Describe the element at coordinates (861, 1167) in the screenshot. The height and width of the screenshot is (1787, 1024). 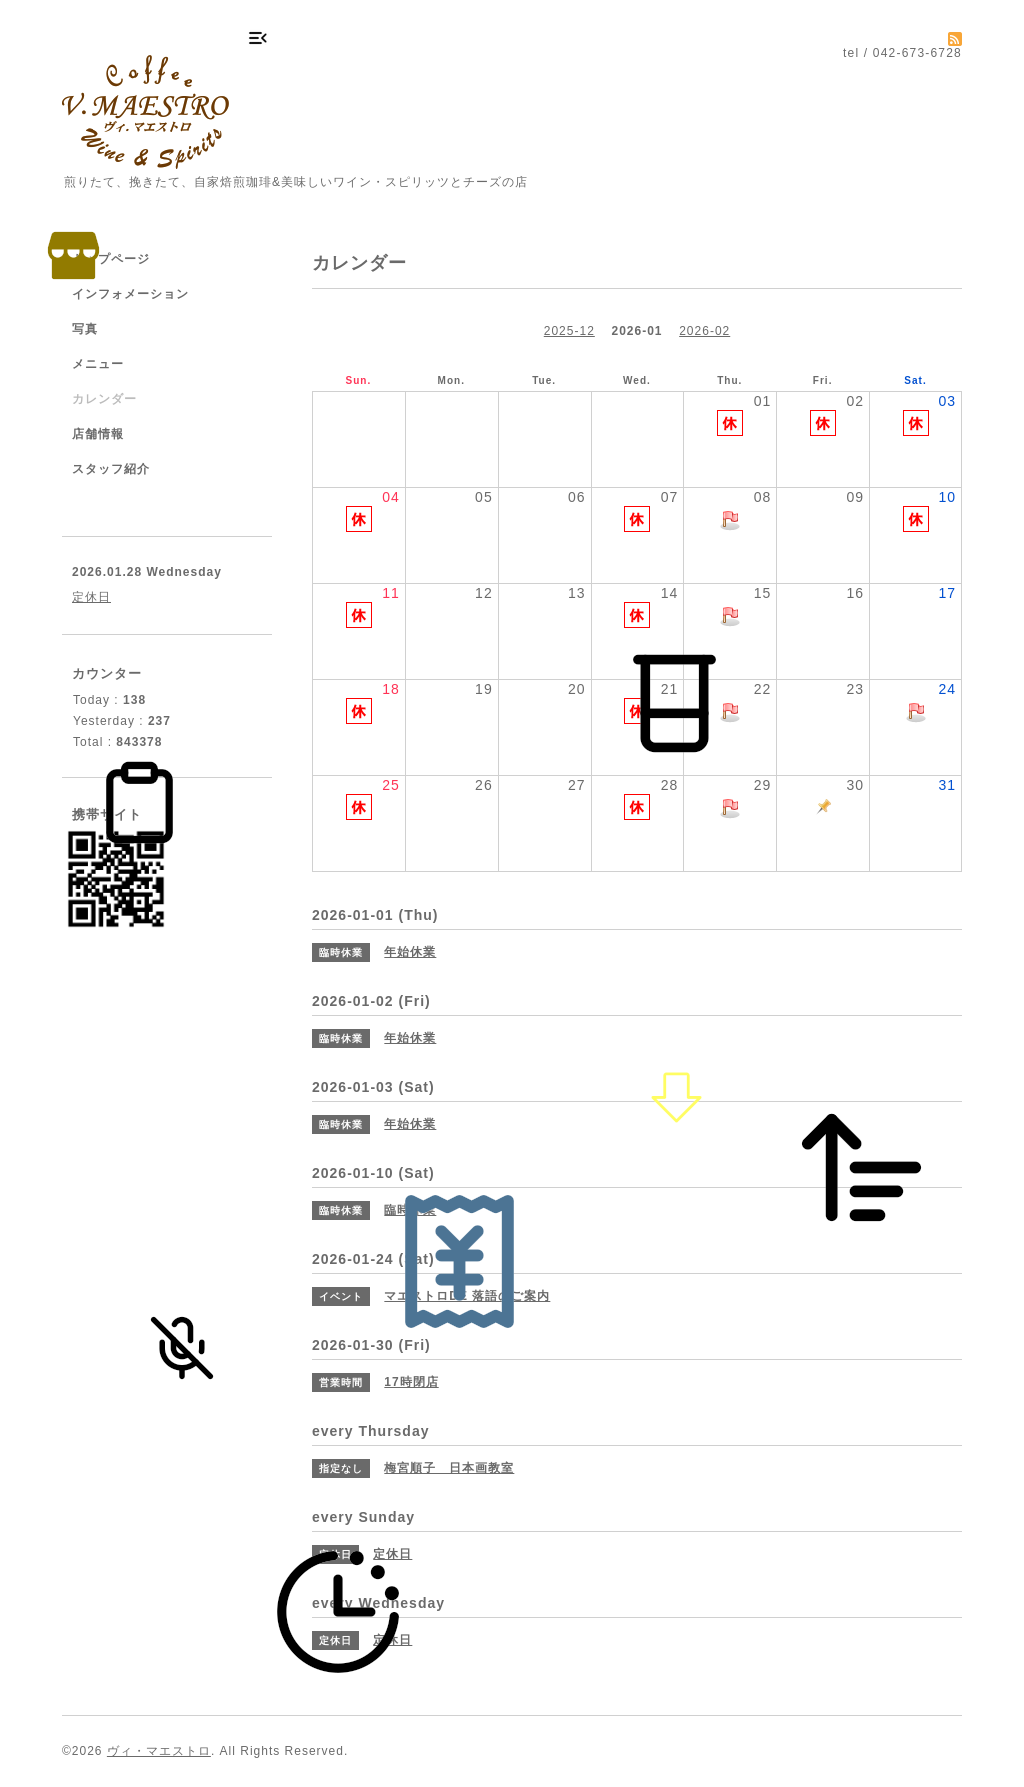
I see `sort items in ascending order` at that location.